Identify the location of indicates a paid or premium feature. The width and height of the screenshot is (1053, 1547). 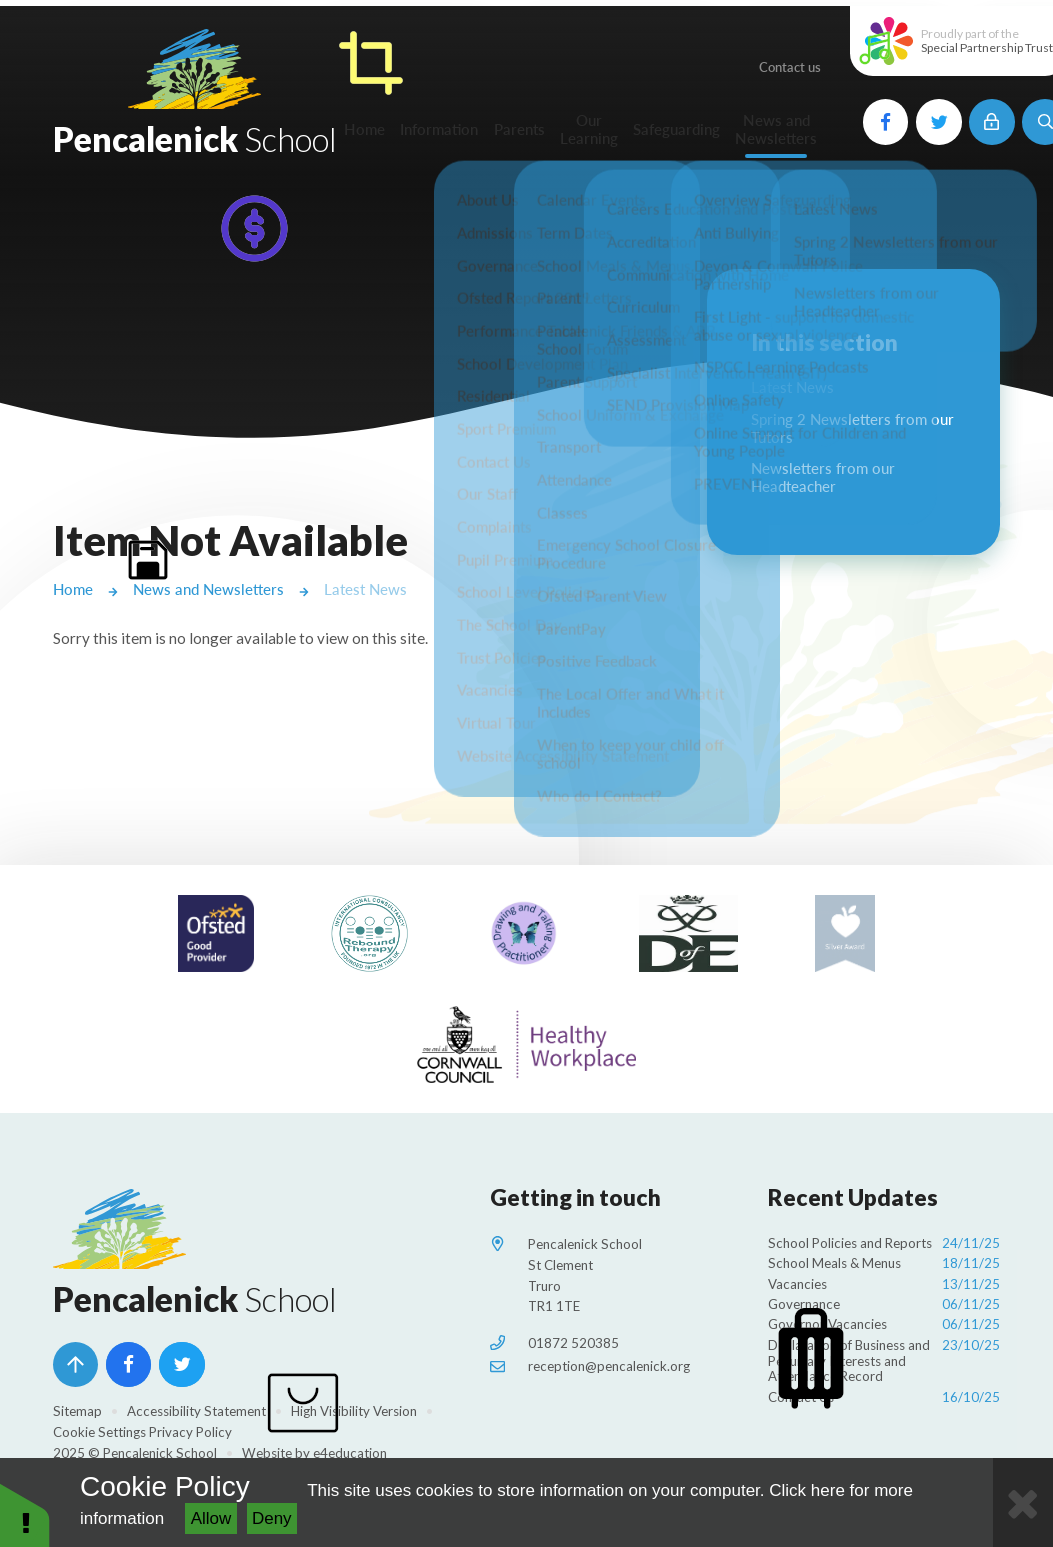
(254, 228).